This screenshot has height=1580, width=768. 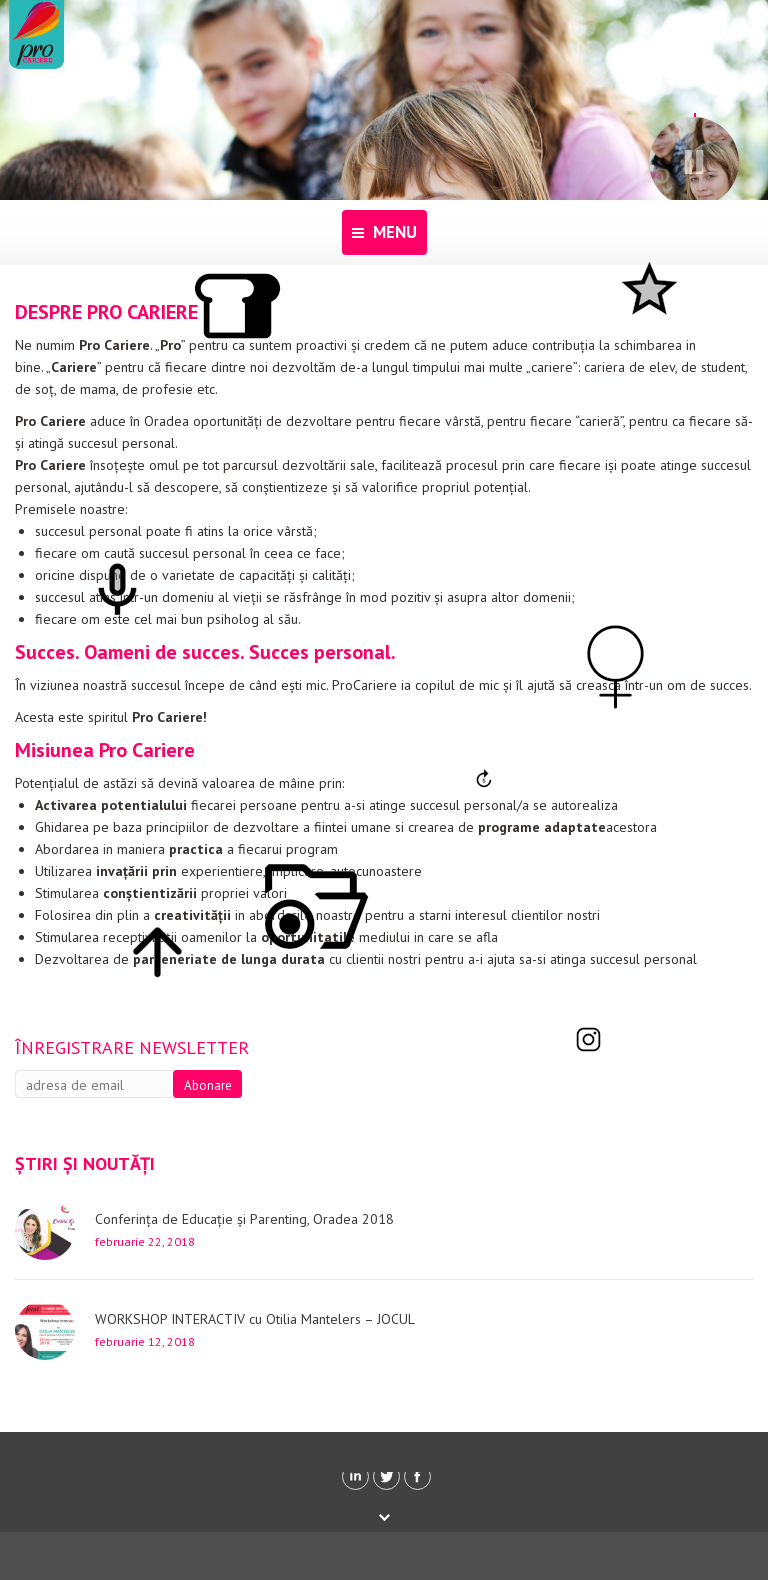 I want to click on add item to favorites, so click(x=649, y=289).